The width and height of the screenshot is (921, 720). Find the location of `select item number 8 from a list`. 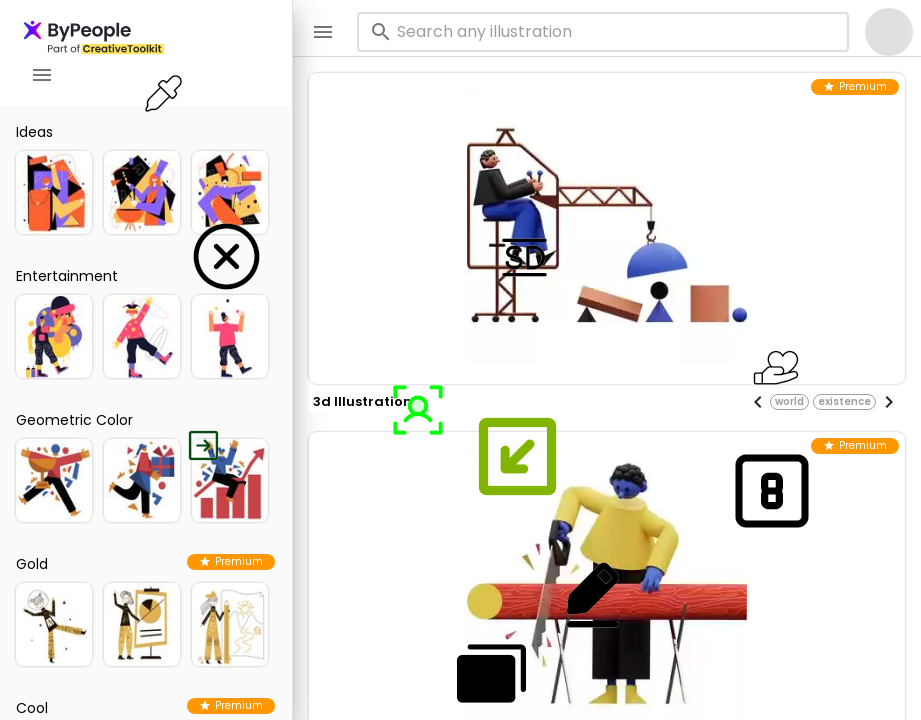

select item number 8 from a list is located at coordinates (772, 491).